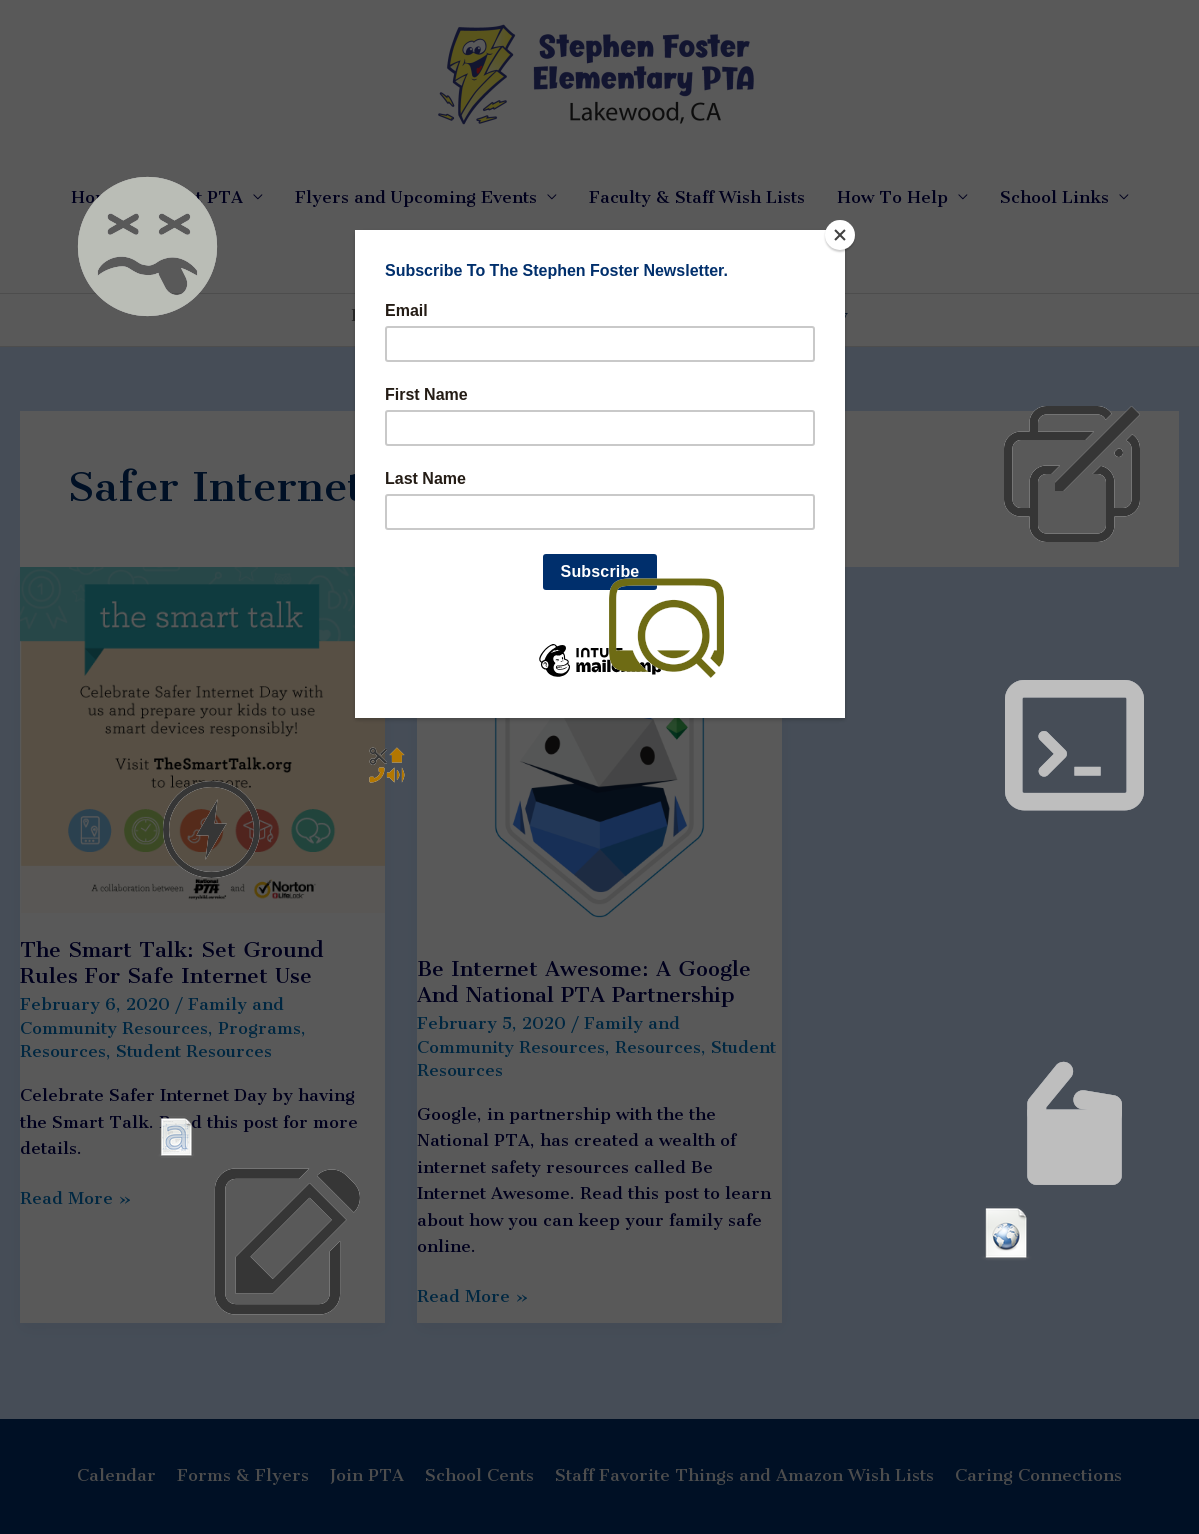  What do you see at coordinates (1074, 749) in the screenshot?
I see `open the terminal application` at bounding box center [1074, 749].